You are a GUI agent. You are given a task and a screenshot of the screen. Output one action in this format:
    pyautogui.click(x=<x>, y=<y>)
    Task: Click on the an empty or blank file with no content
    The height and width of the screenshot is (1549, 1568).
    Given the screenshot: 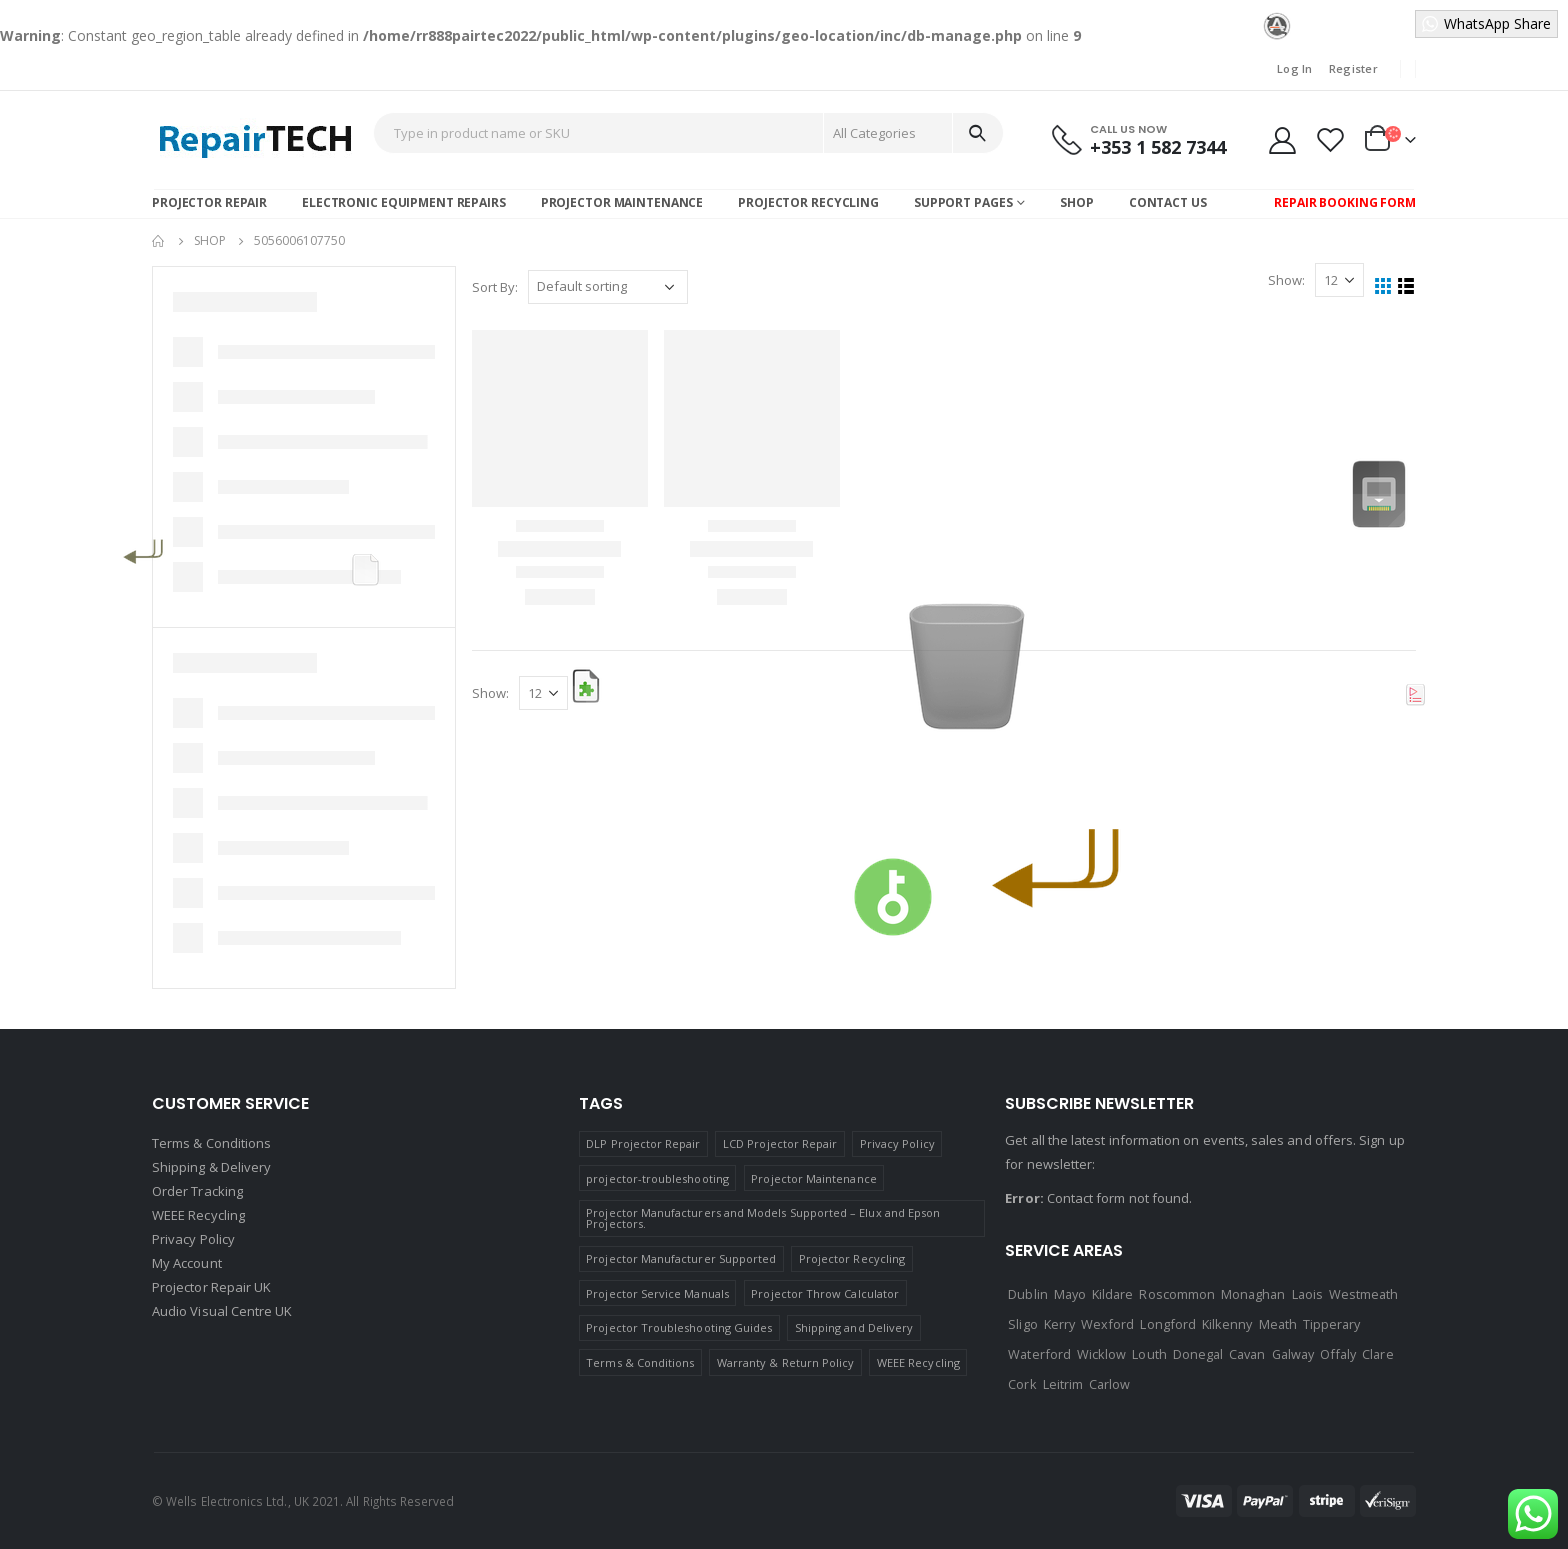 What is the action you would take?
    pyautogui.click(x=365, y=569)
    